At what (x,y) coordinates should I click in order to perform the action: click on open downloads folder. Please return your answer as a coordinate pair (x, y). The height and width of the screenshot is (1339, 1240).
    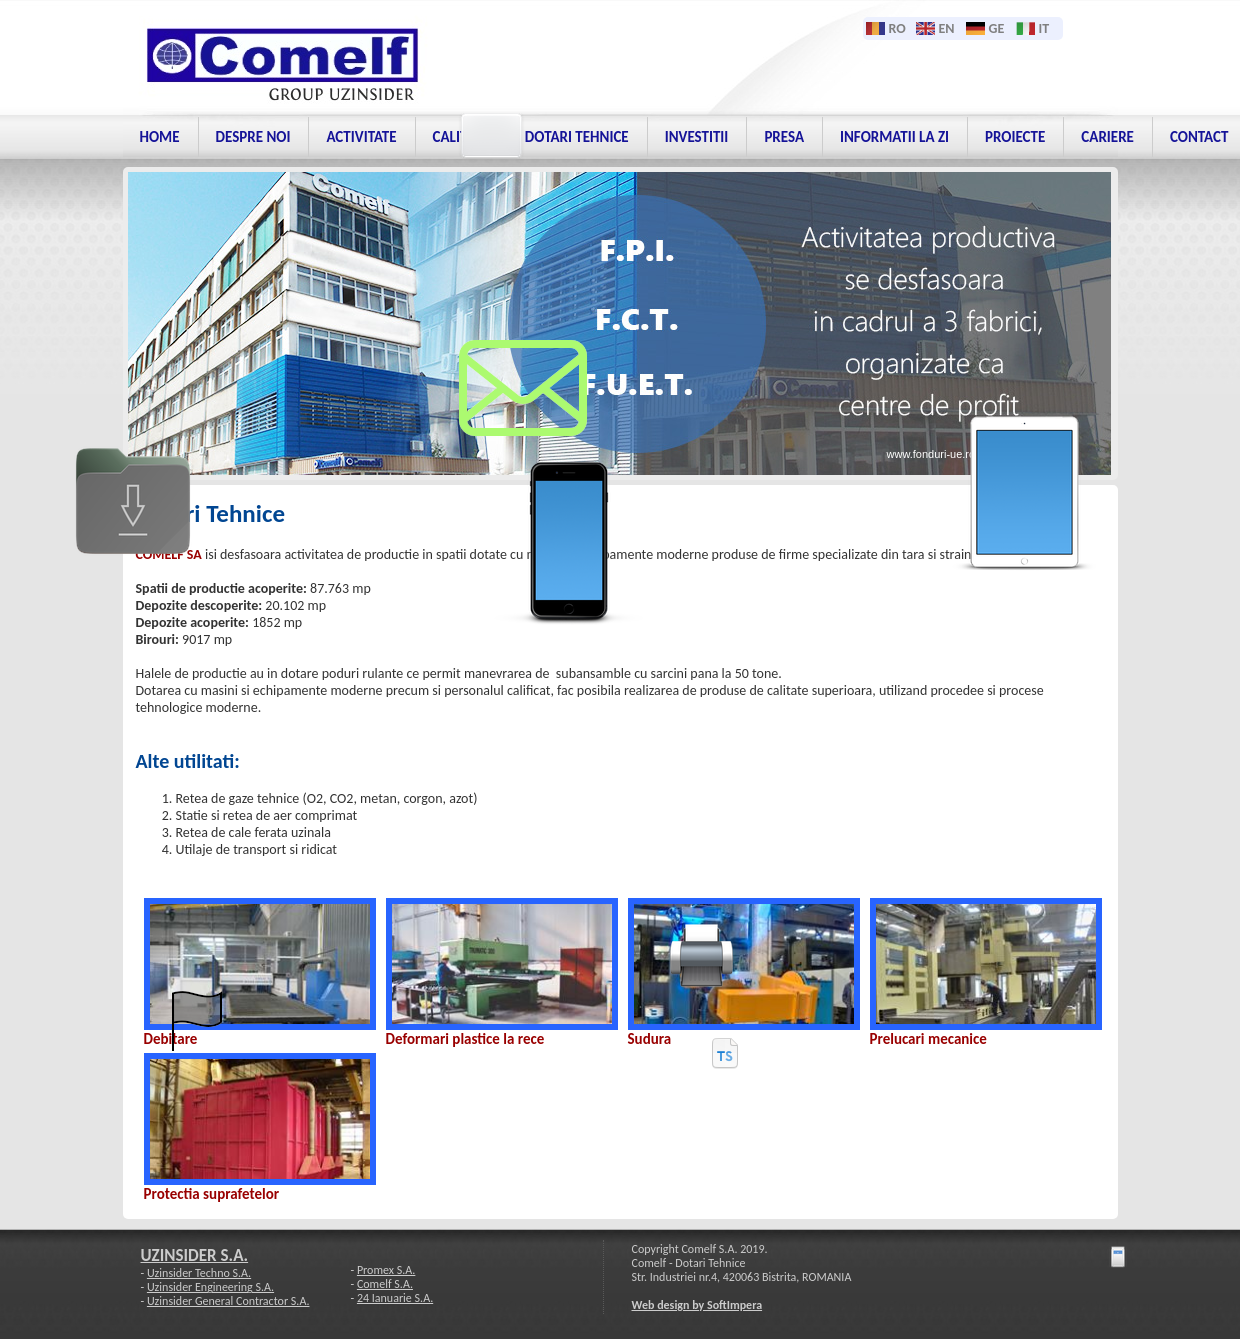
    Looking at the image, I should click on (133, 501).